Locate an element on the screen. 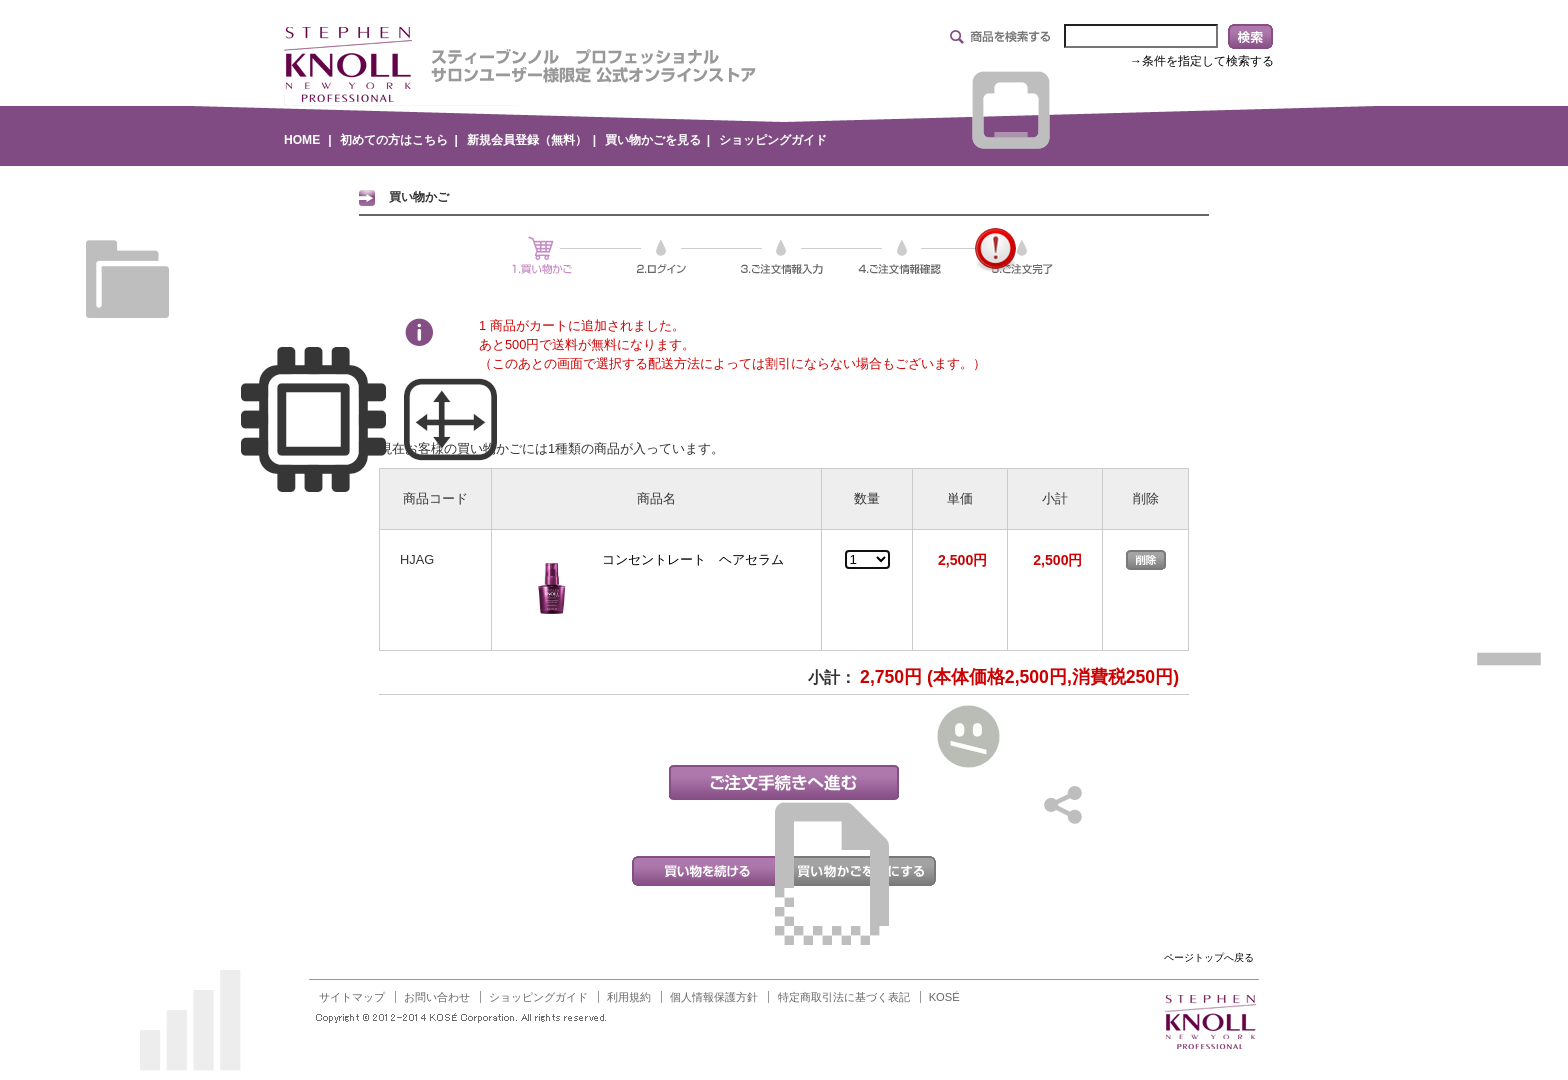 This screenshot has height=1080, width=1568. connect to a wired ethernet network is located at coordinates (1011, 110).